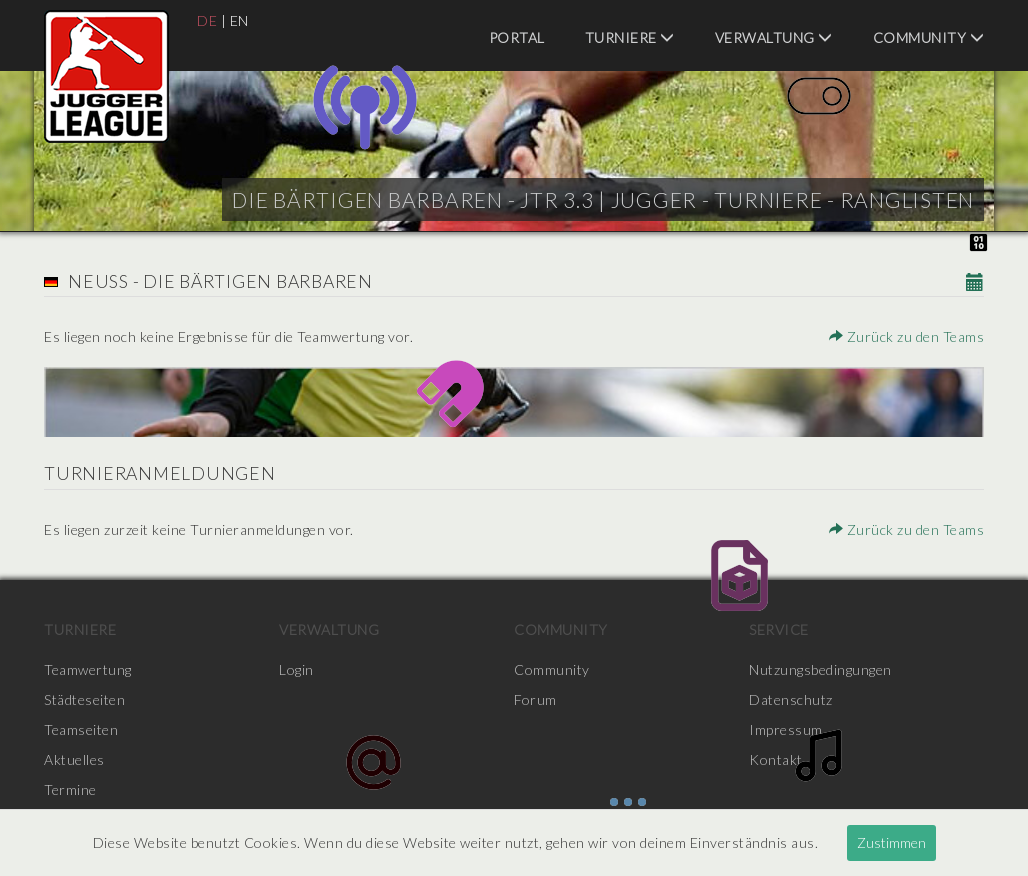  What do you see at coordinates (628, 802) in the screenshot?
I see `access more options or actions` at bounding box center [628, 802].